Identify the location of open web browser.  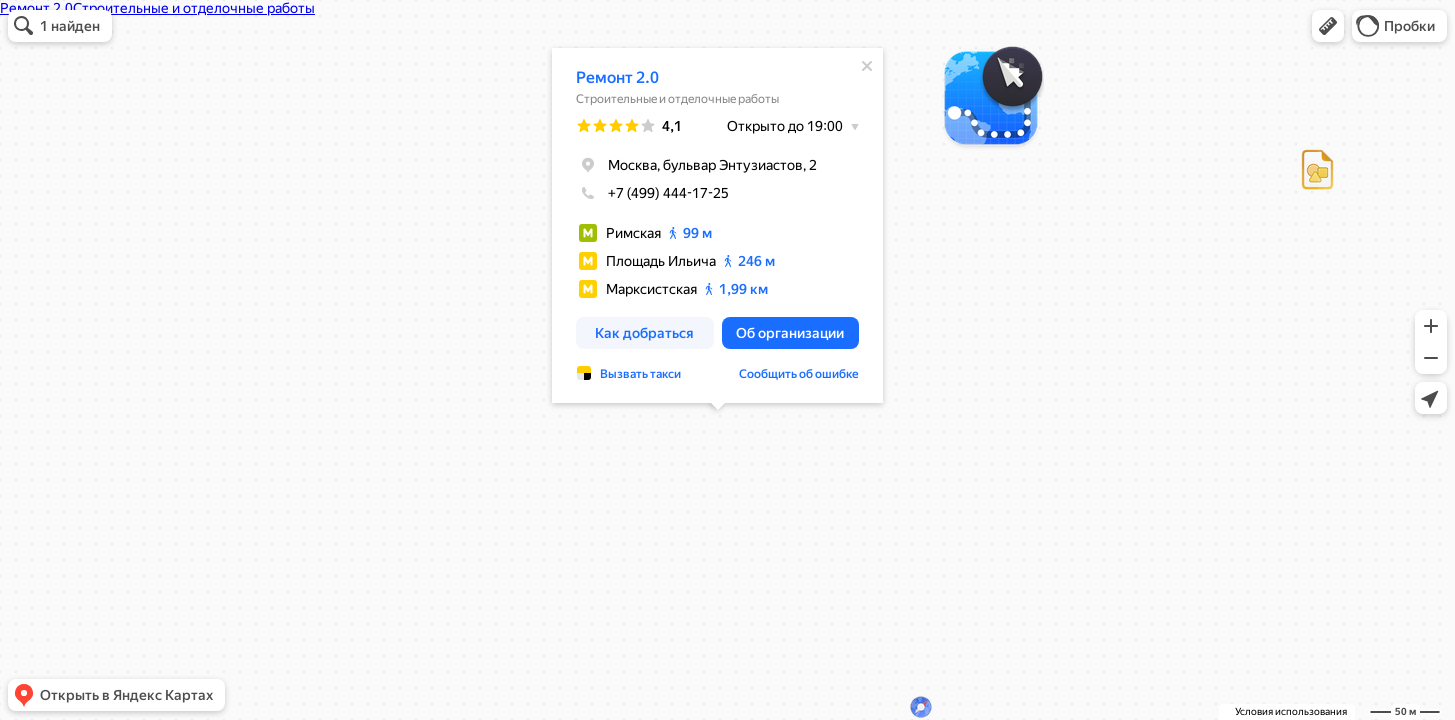
(921, 707).